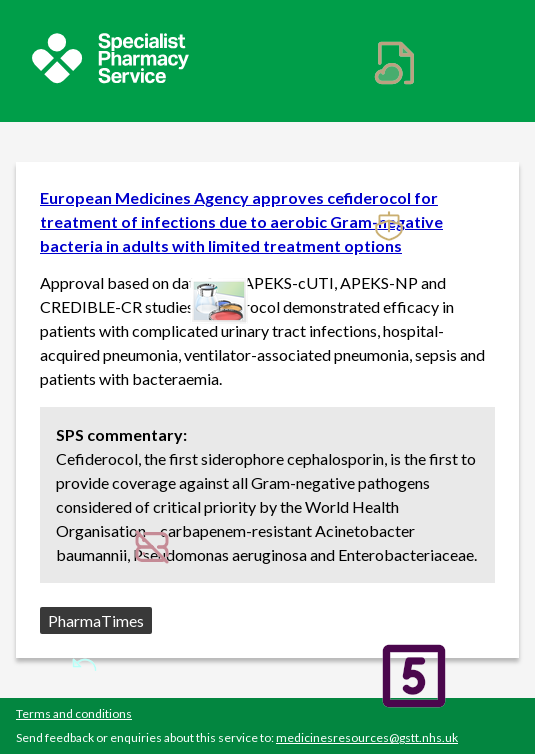 The height and width of the screenshot is (754, 535). Describe the element at coordinates (85, 664) in the screenshot. I see `undo previous action` at that location.